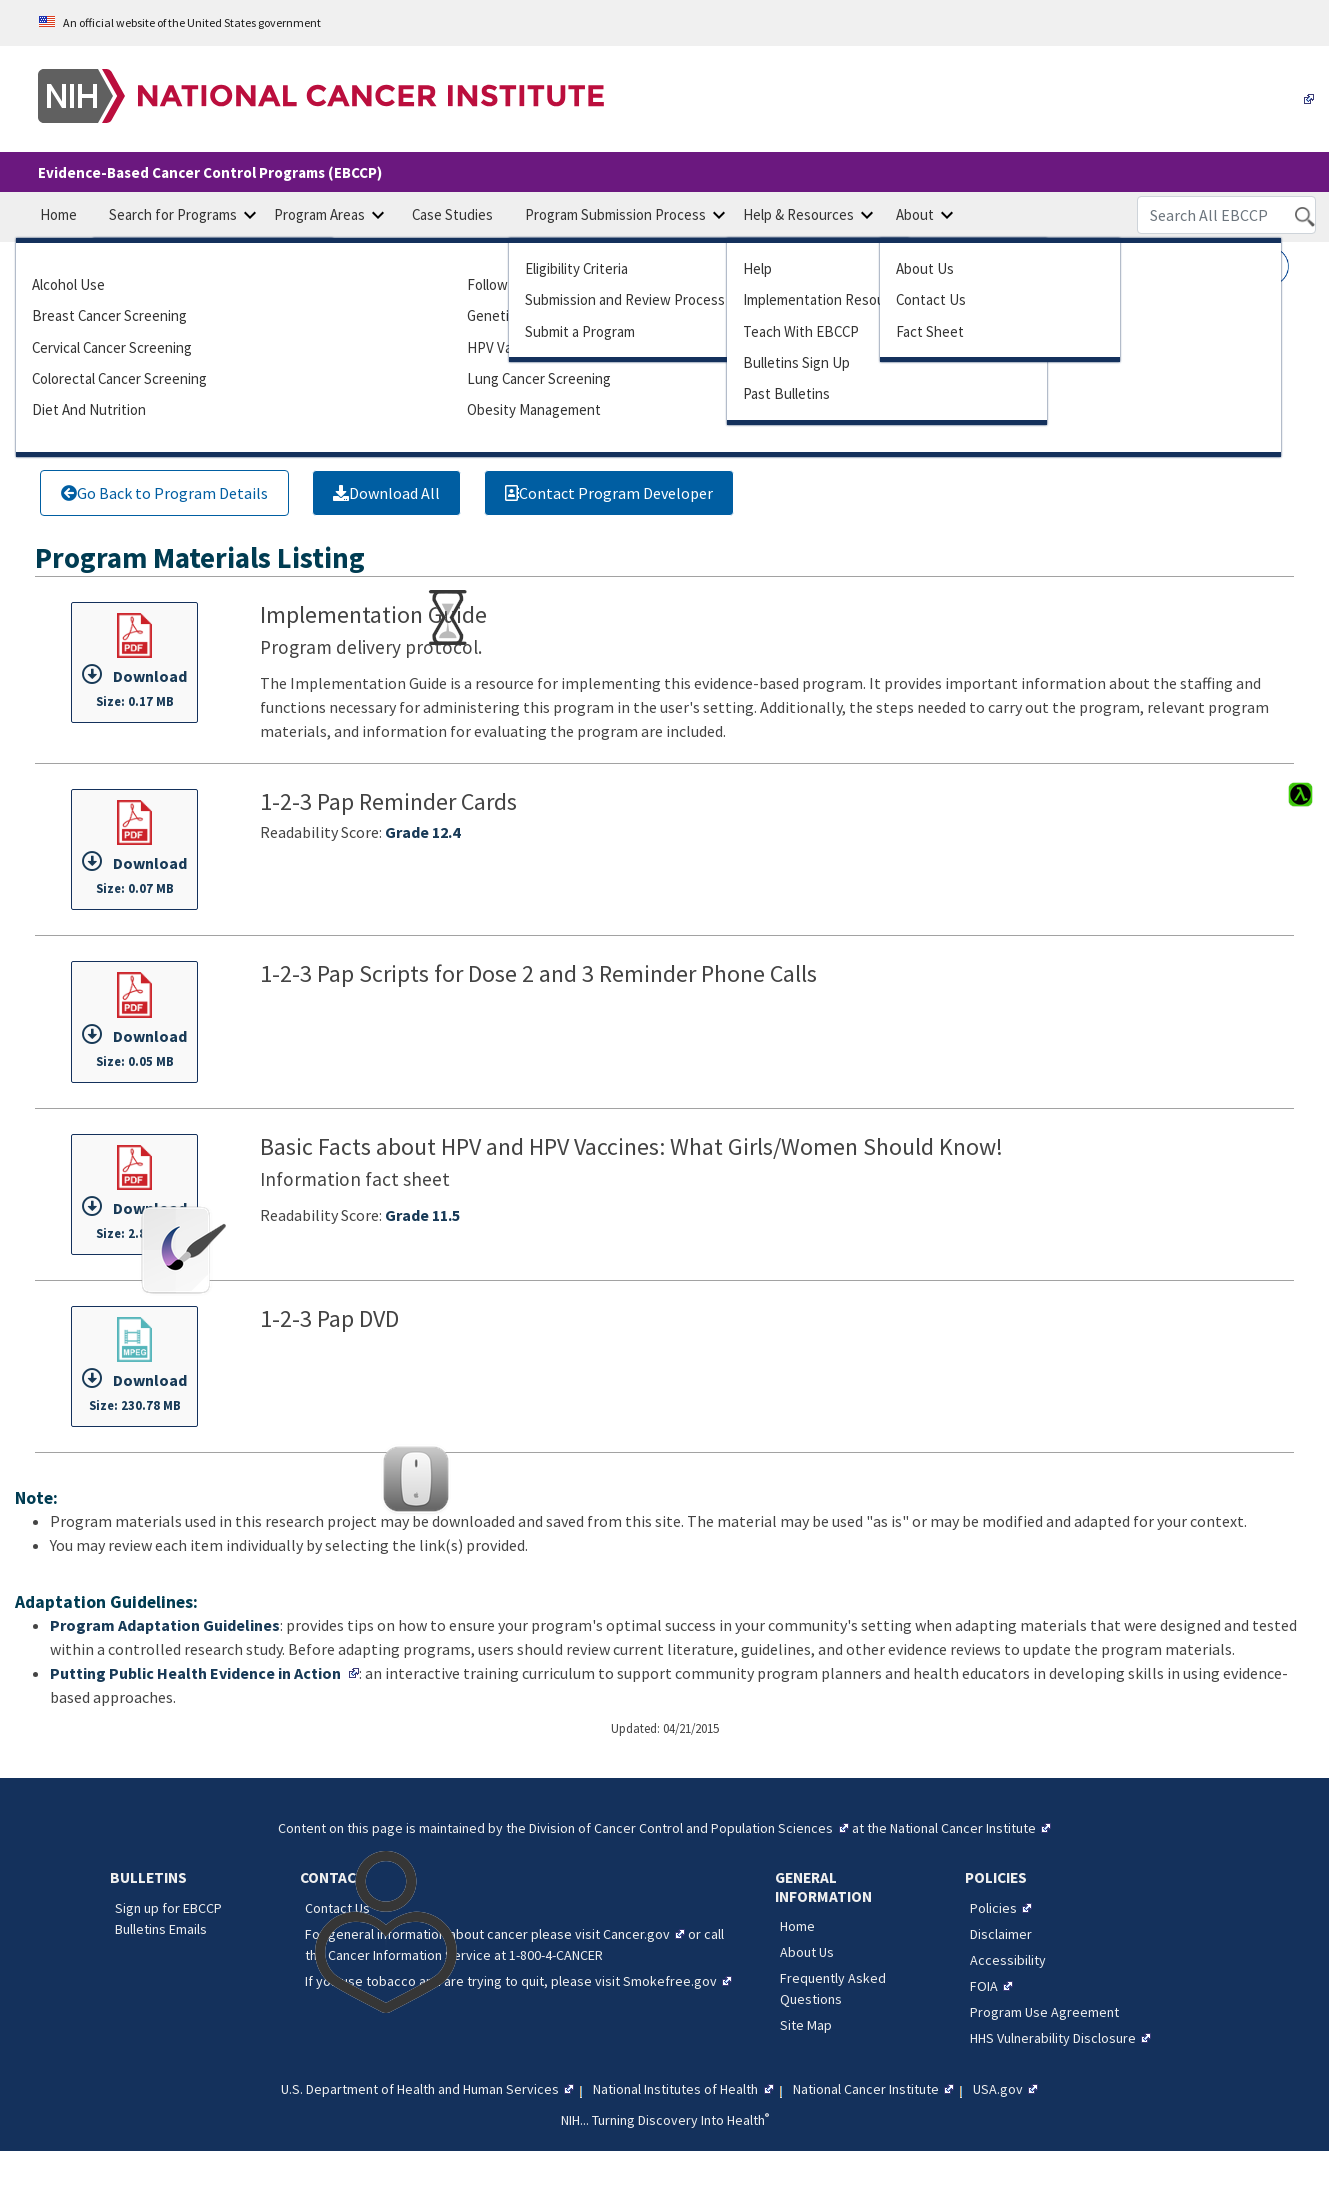 The image size is (1329, 2198). I want to click on access digital wellbeing settings, so click(386, 1932).